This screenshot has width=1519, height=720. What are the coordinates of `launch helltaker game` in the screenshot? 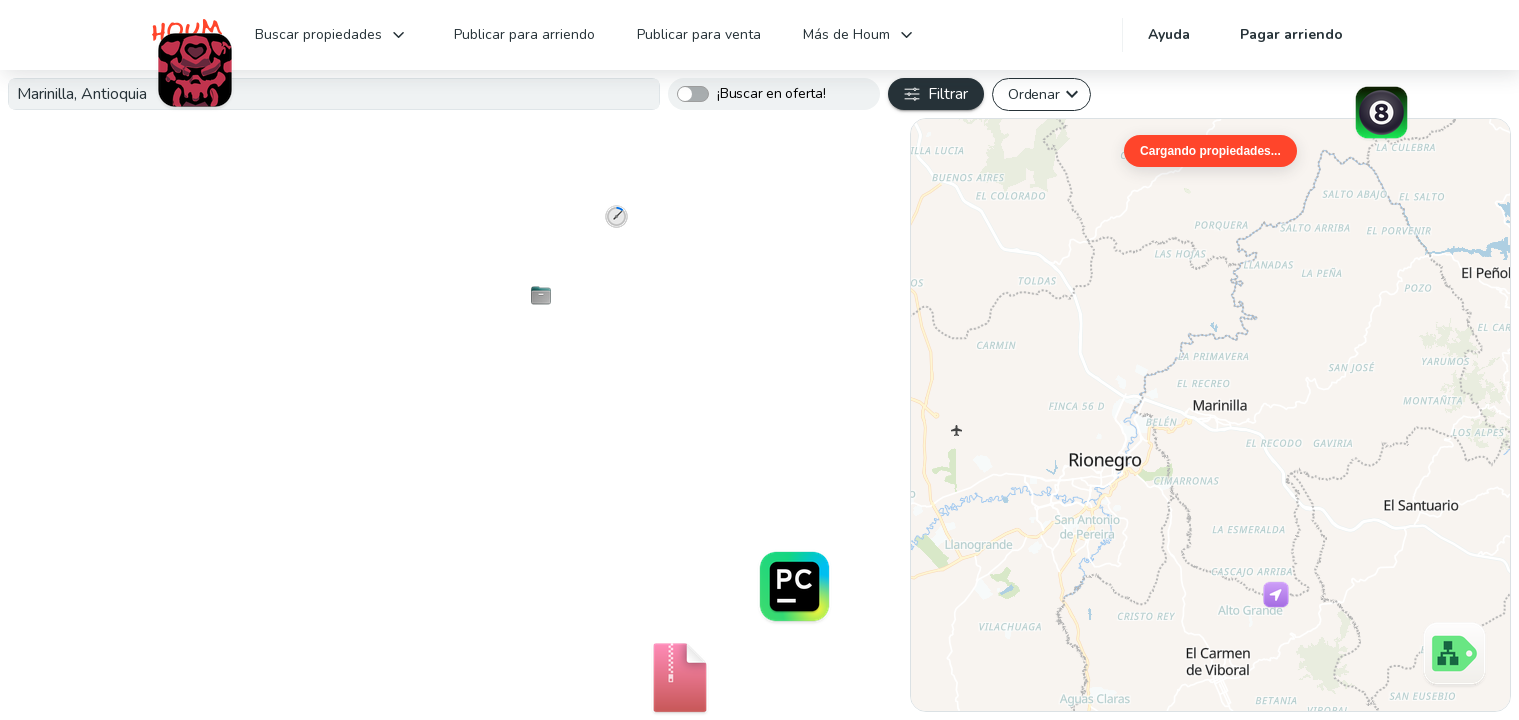 It's located at (195, 70).